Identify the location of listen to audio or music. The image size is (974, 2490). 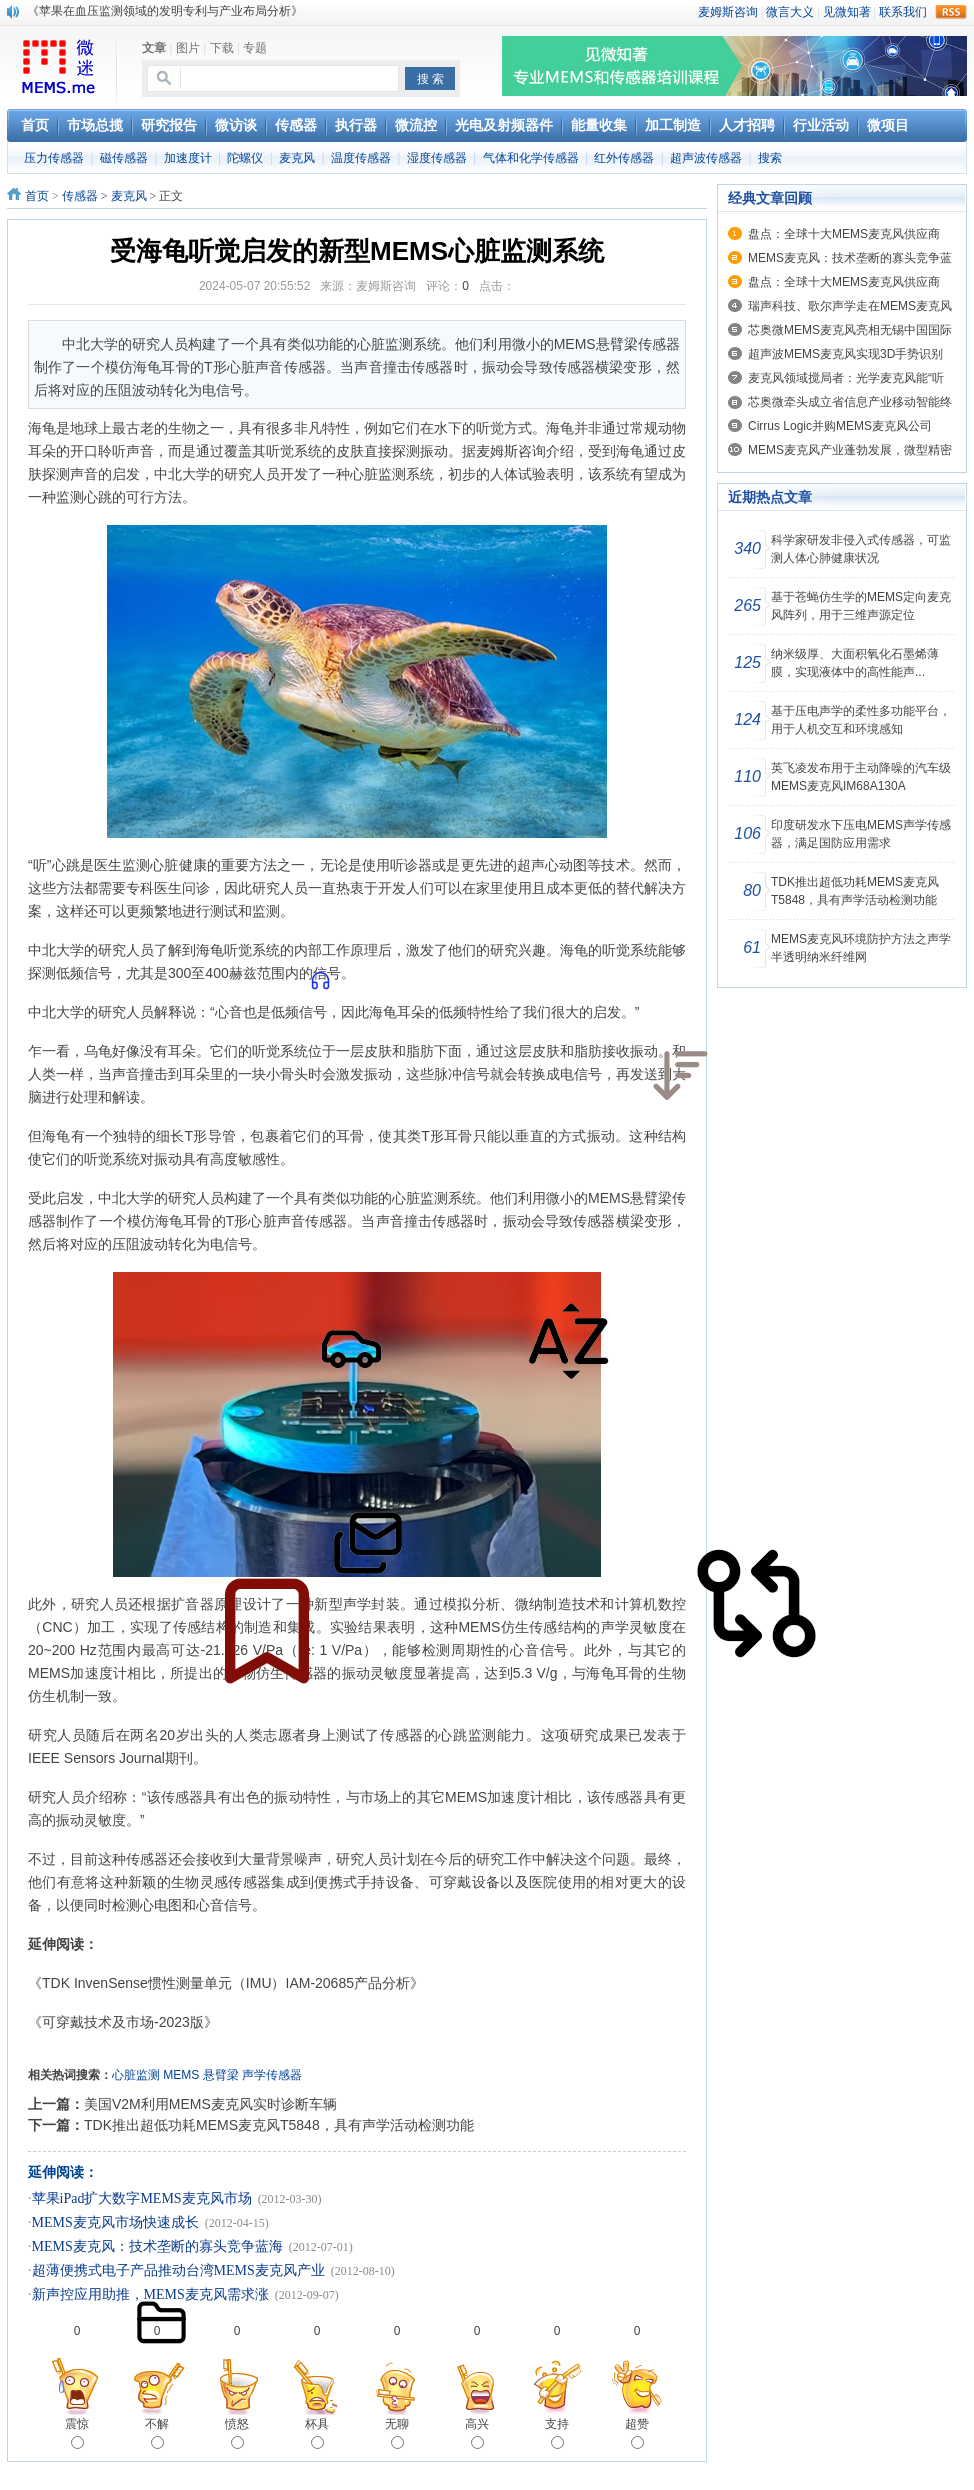
(320, 980).